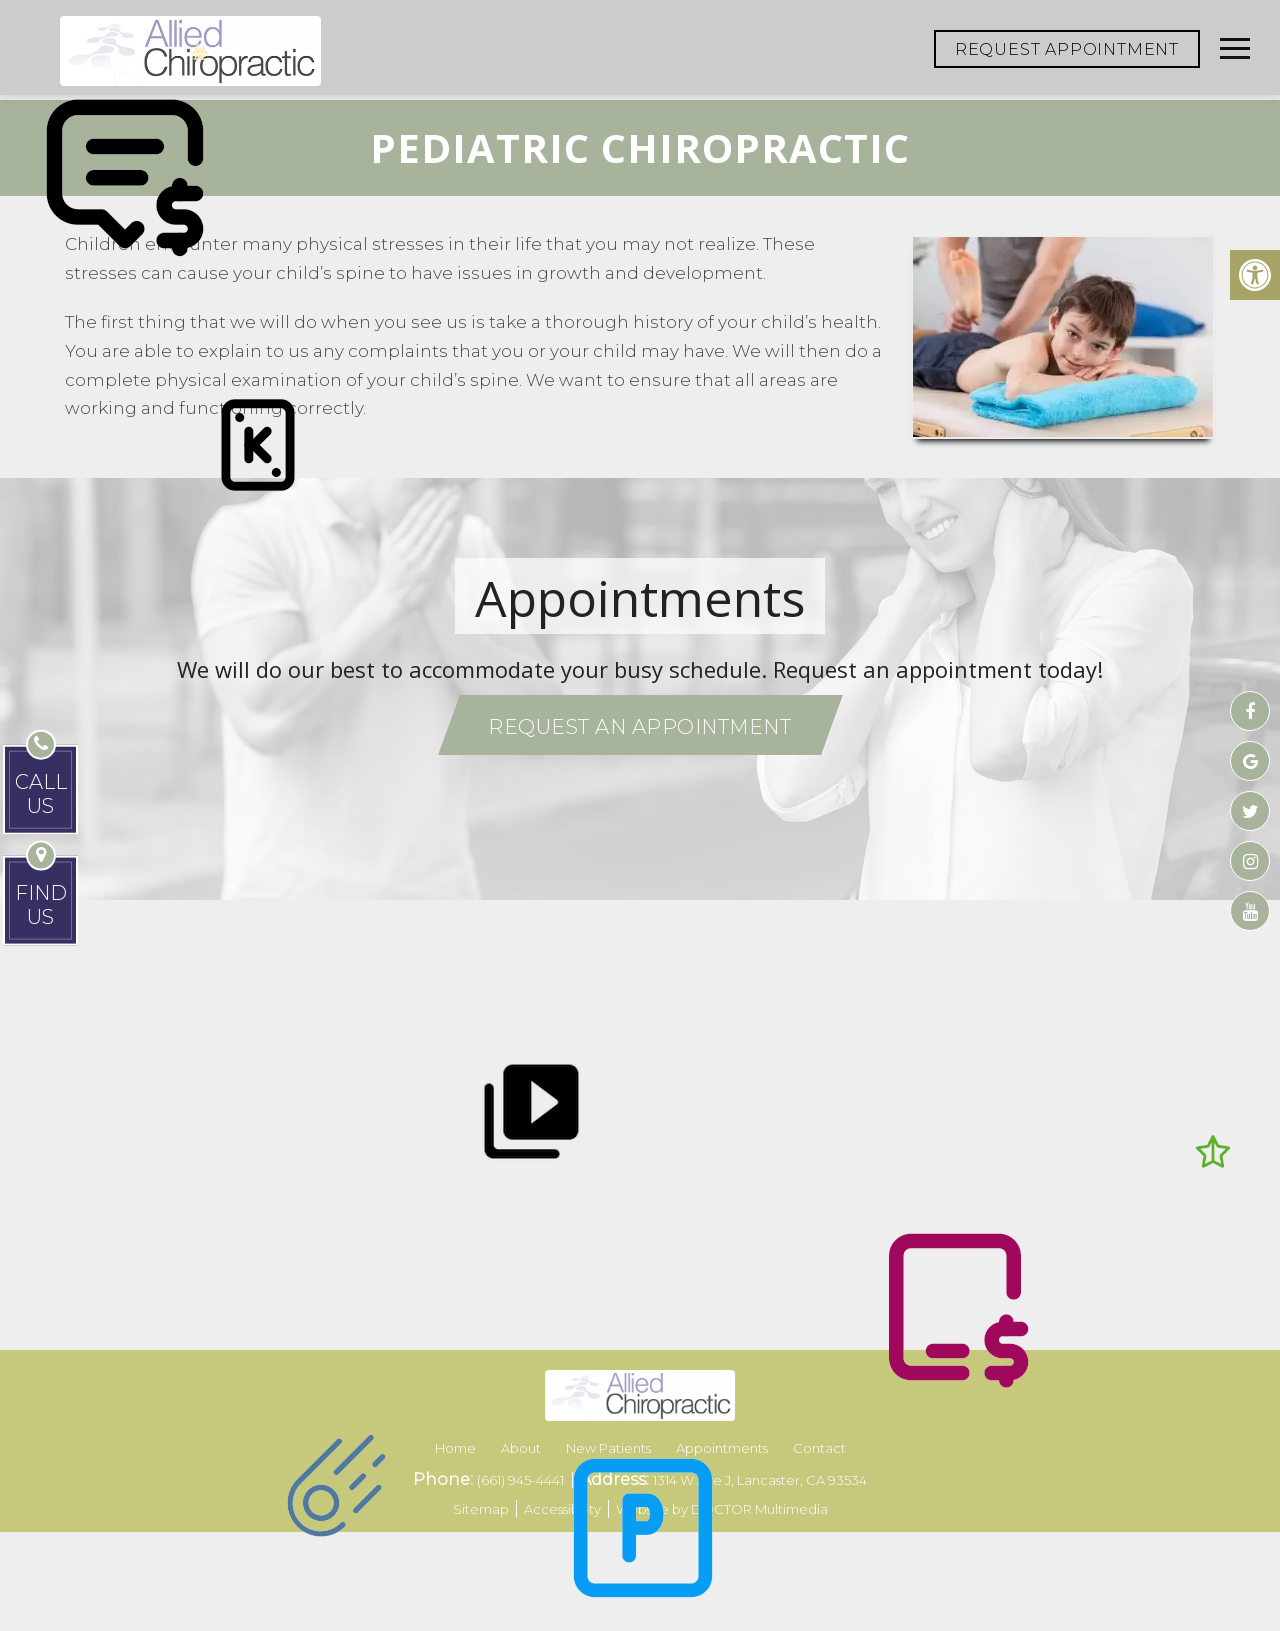 The height and width of the screenshot is (1631, 1280). I want to click on find nearby parking locations, so click(643, 1528).